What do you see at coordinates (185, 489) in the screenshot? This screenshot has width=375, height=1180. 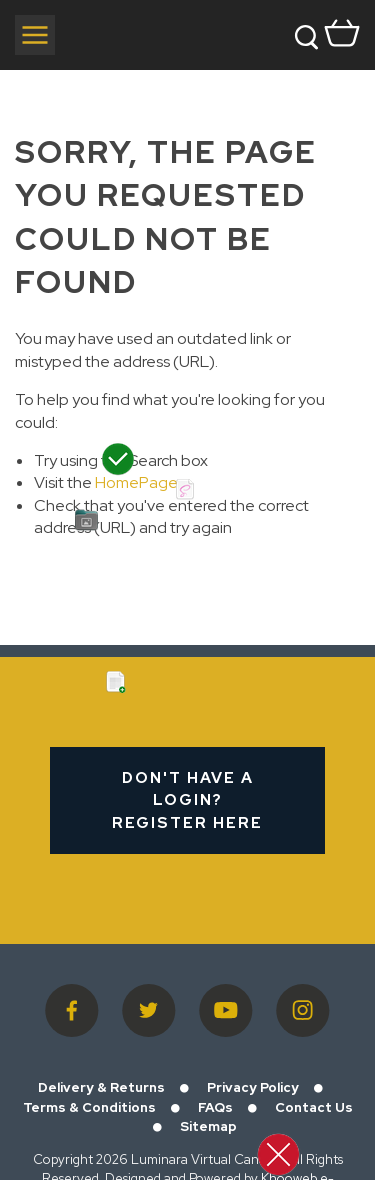 I see `scss stylesheet file` at bounding box center [185, 489].